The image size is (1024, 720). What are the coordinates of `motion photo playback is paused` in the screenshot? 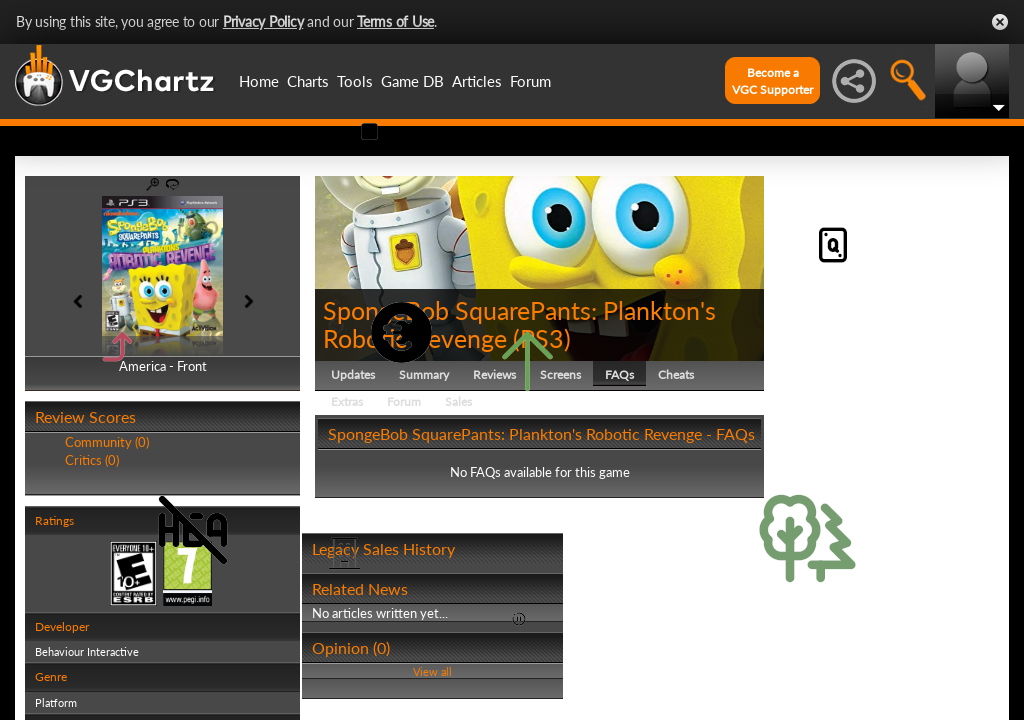 It's located at (519, 619).